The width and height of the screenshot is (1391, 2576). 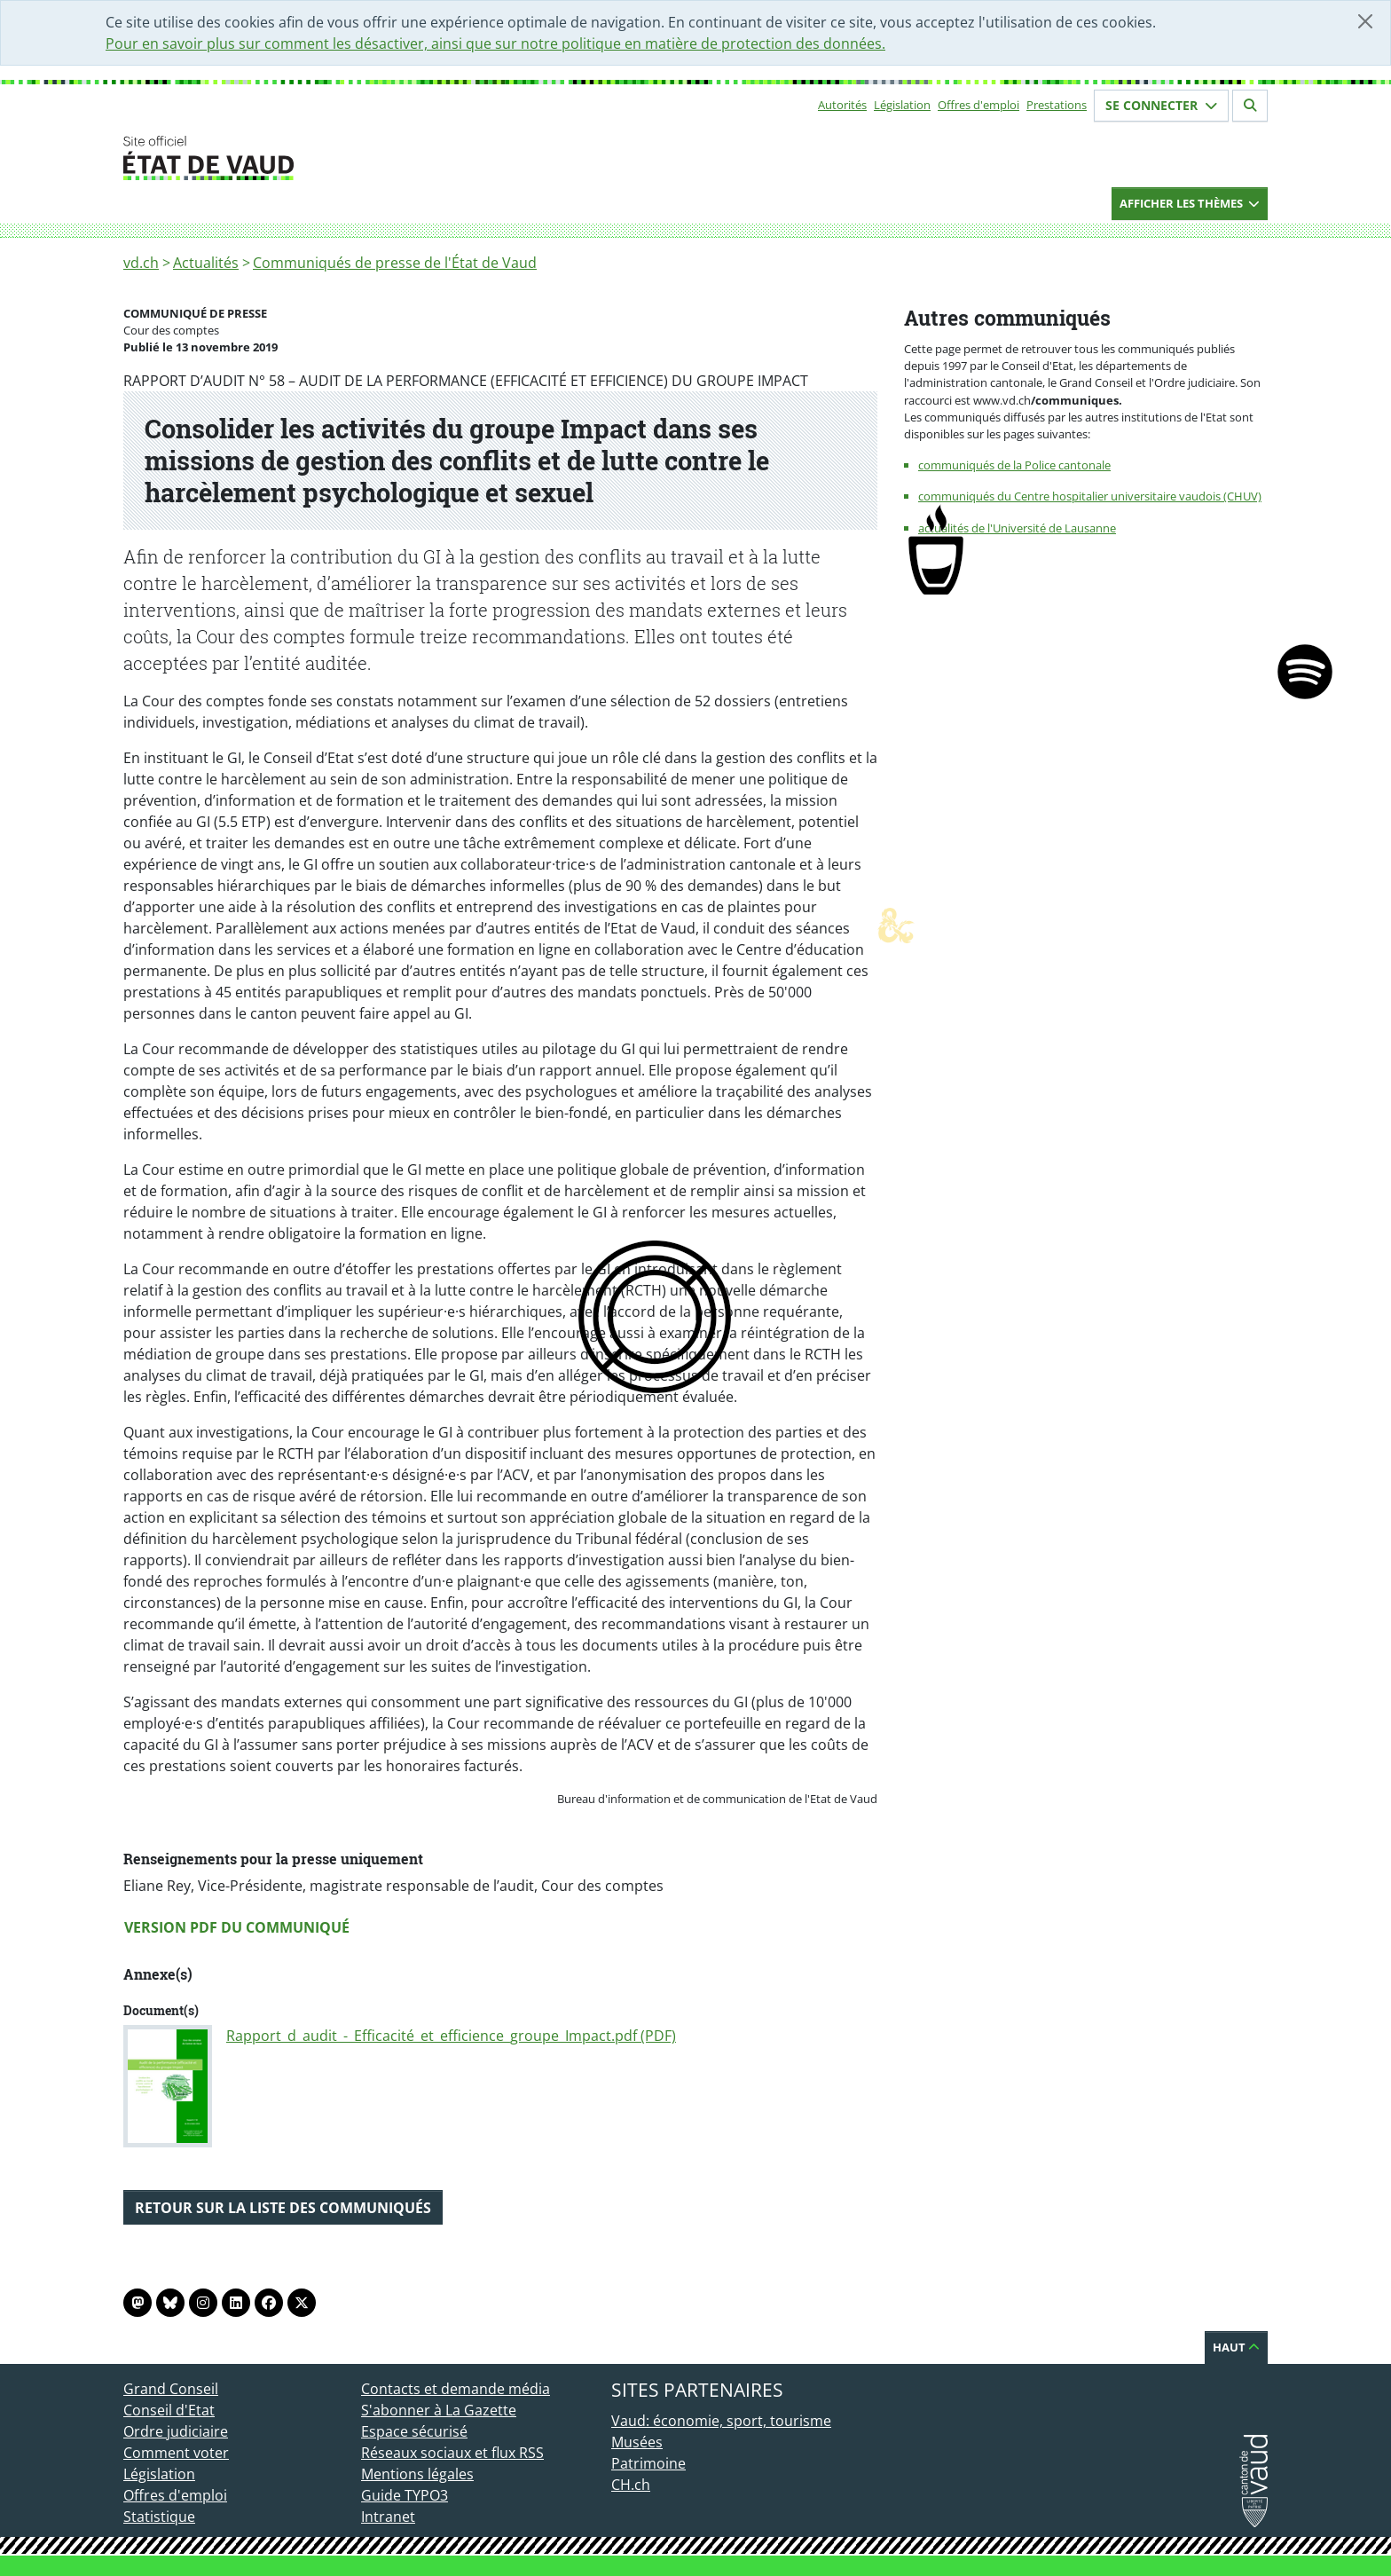 I want to click on mocha javascript testing framework logo, so click(x=936, y=549).